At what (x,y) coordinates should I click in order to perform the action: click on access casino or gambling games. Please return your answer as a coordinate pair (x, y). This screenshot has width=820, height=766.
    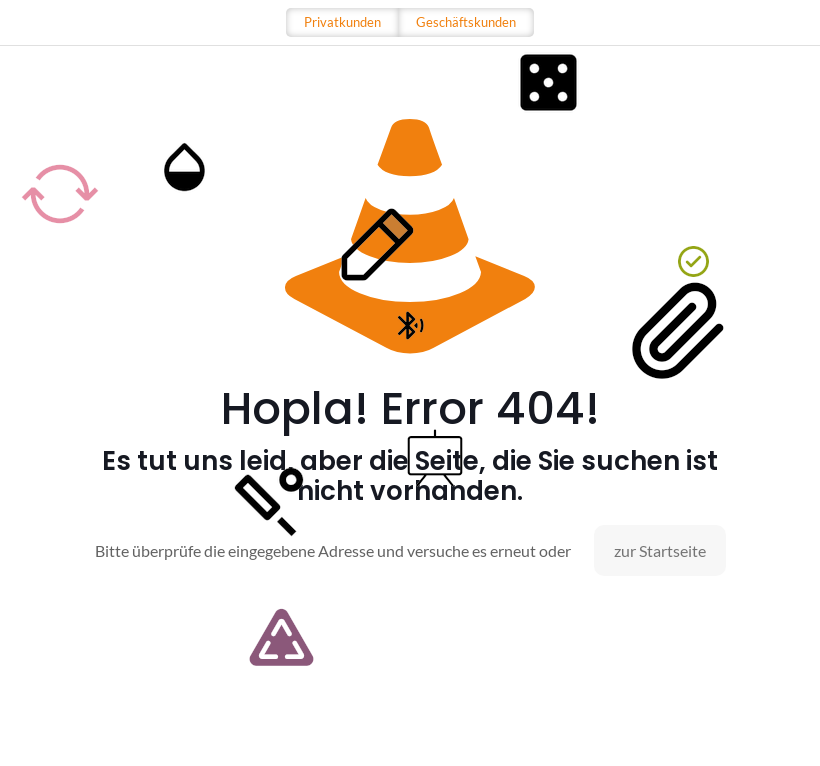
    Looking at the image, I should click on (548, 82).